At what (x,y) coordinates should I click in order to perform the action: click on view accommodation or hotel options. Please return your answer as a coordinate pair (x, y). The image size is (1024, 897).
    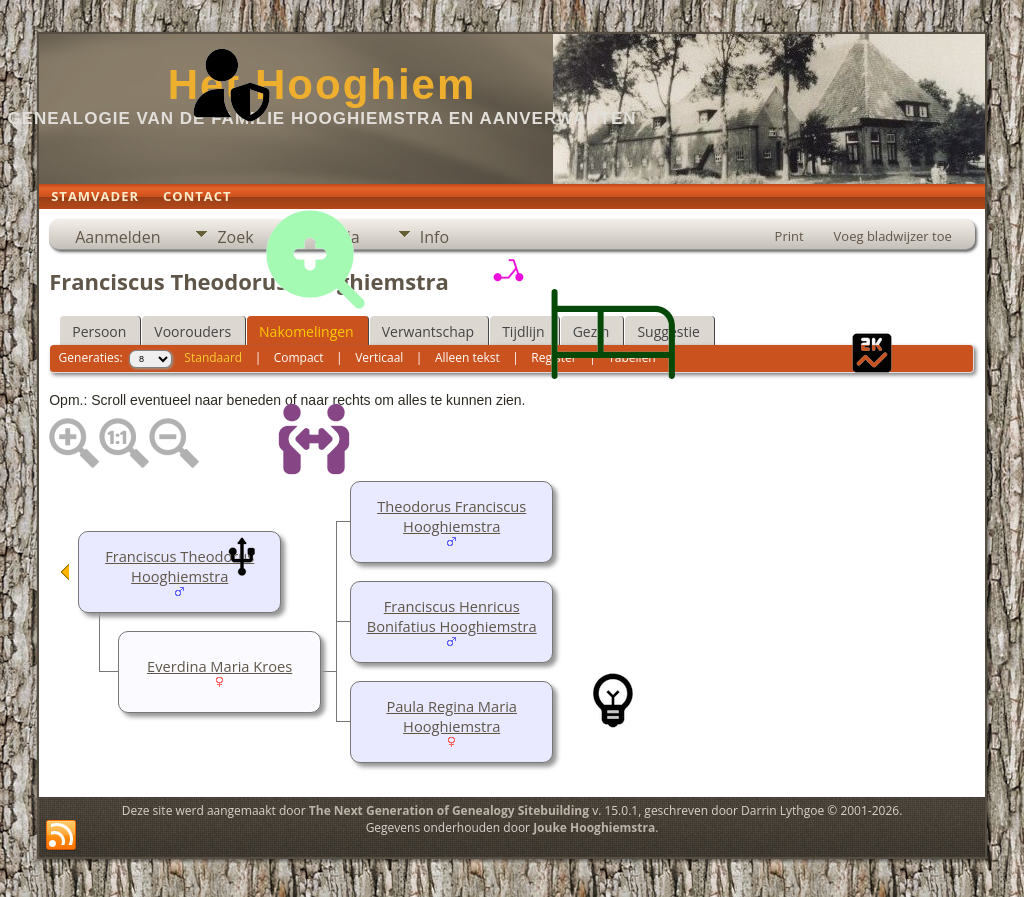
    Looking at the image, I should click on (609, 334).